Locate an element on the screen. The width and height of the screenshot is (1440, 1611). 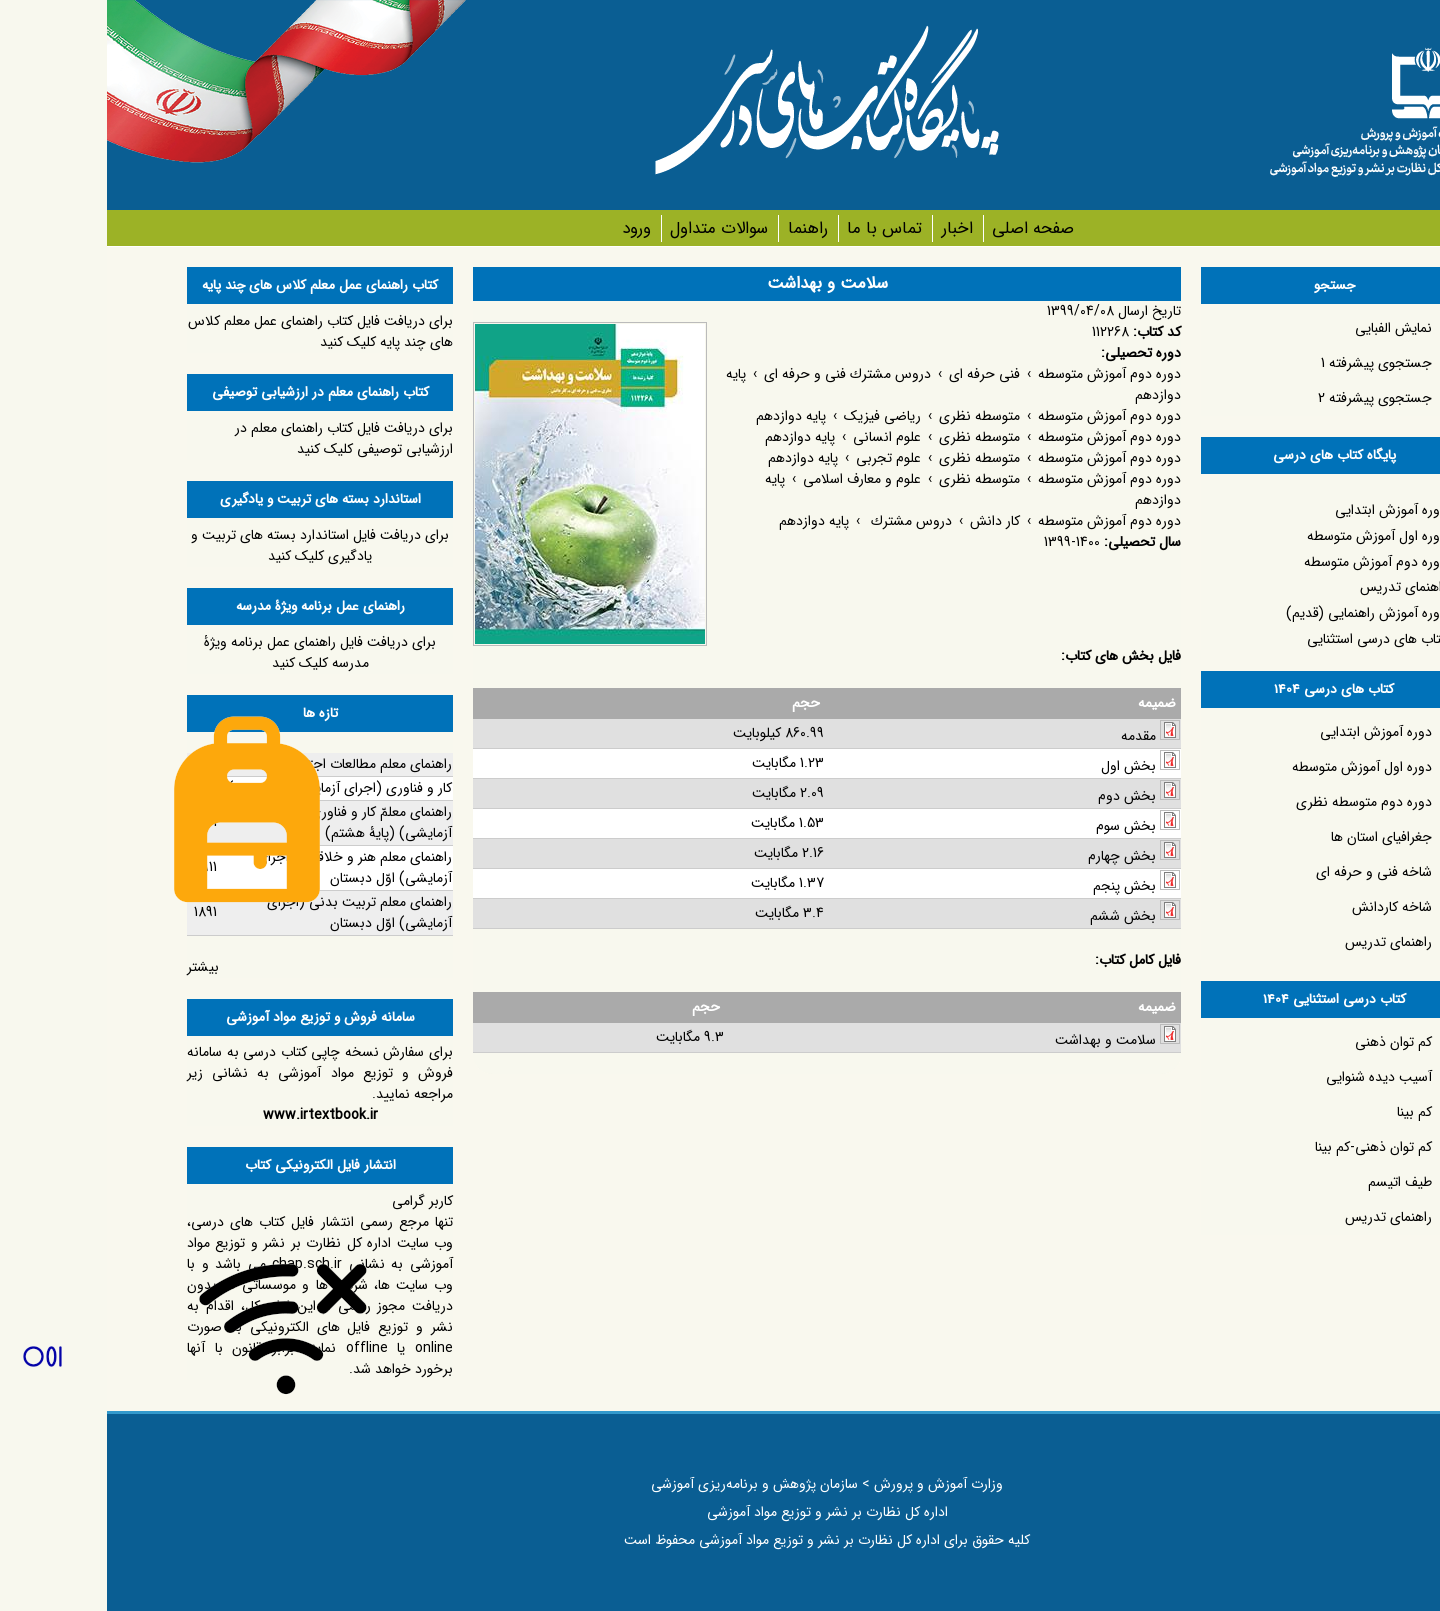
indicates no wifi connection available is located at coordinates (286, 1326).